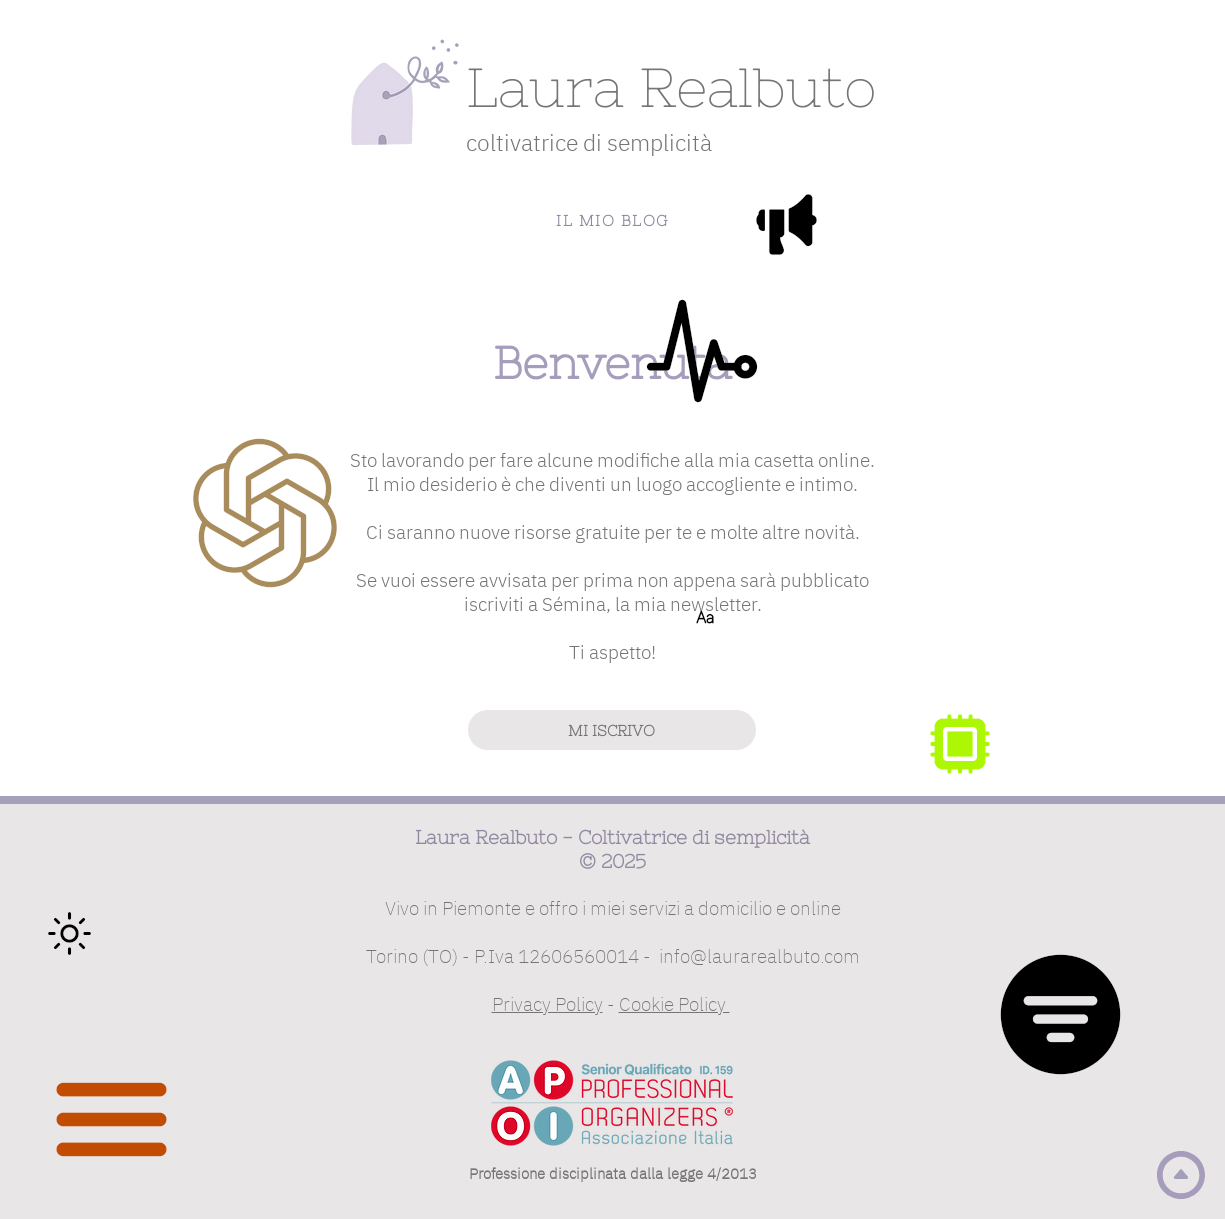 This screenshot has height=1219, width=1225. What do you see at coordinates (786, 224) in the screenshot?
I see `make an announcement or broadcast` at bounding box center [786, 224].